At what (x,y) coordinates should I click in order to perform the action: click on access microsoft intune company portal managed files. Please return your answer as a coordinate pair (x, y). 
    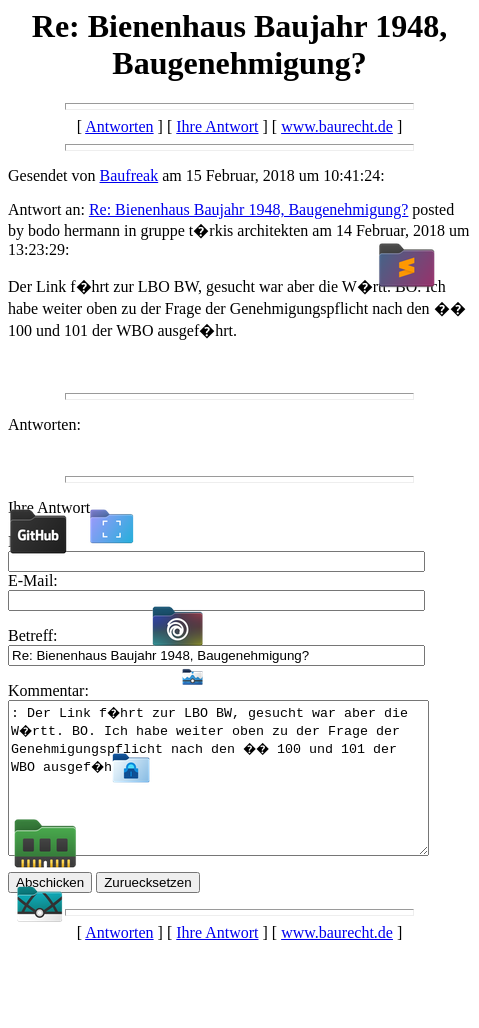
    Looking at the image, I should click on (131, 769).